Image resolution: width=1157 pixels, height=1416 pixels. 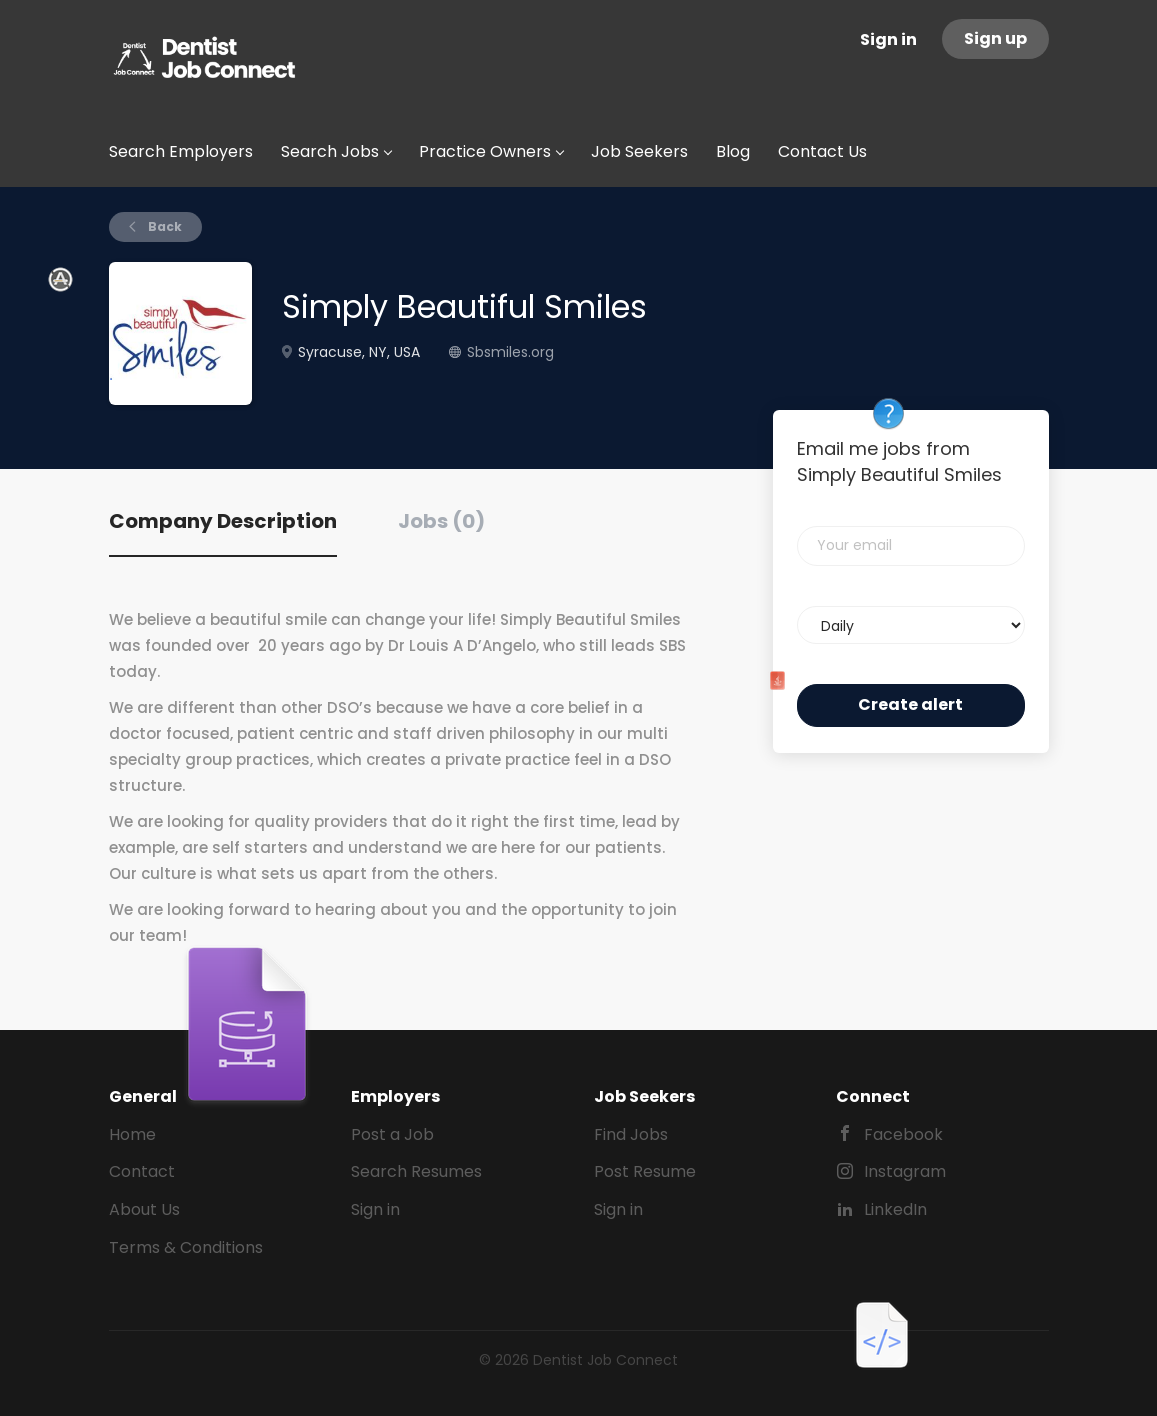 I want to click on open the software update application, so click(x=60, y=279).